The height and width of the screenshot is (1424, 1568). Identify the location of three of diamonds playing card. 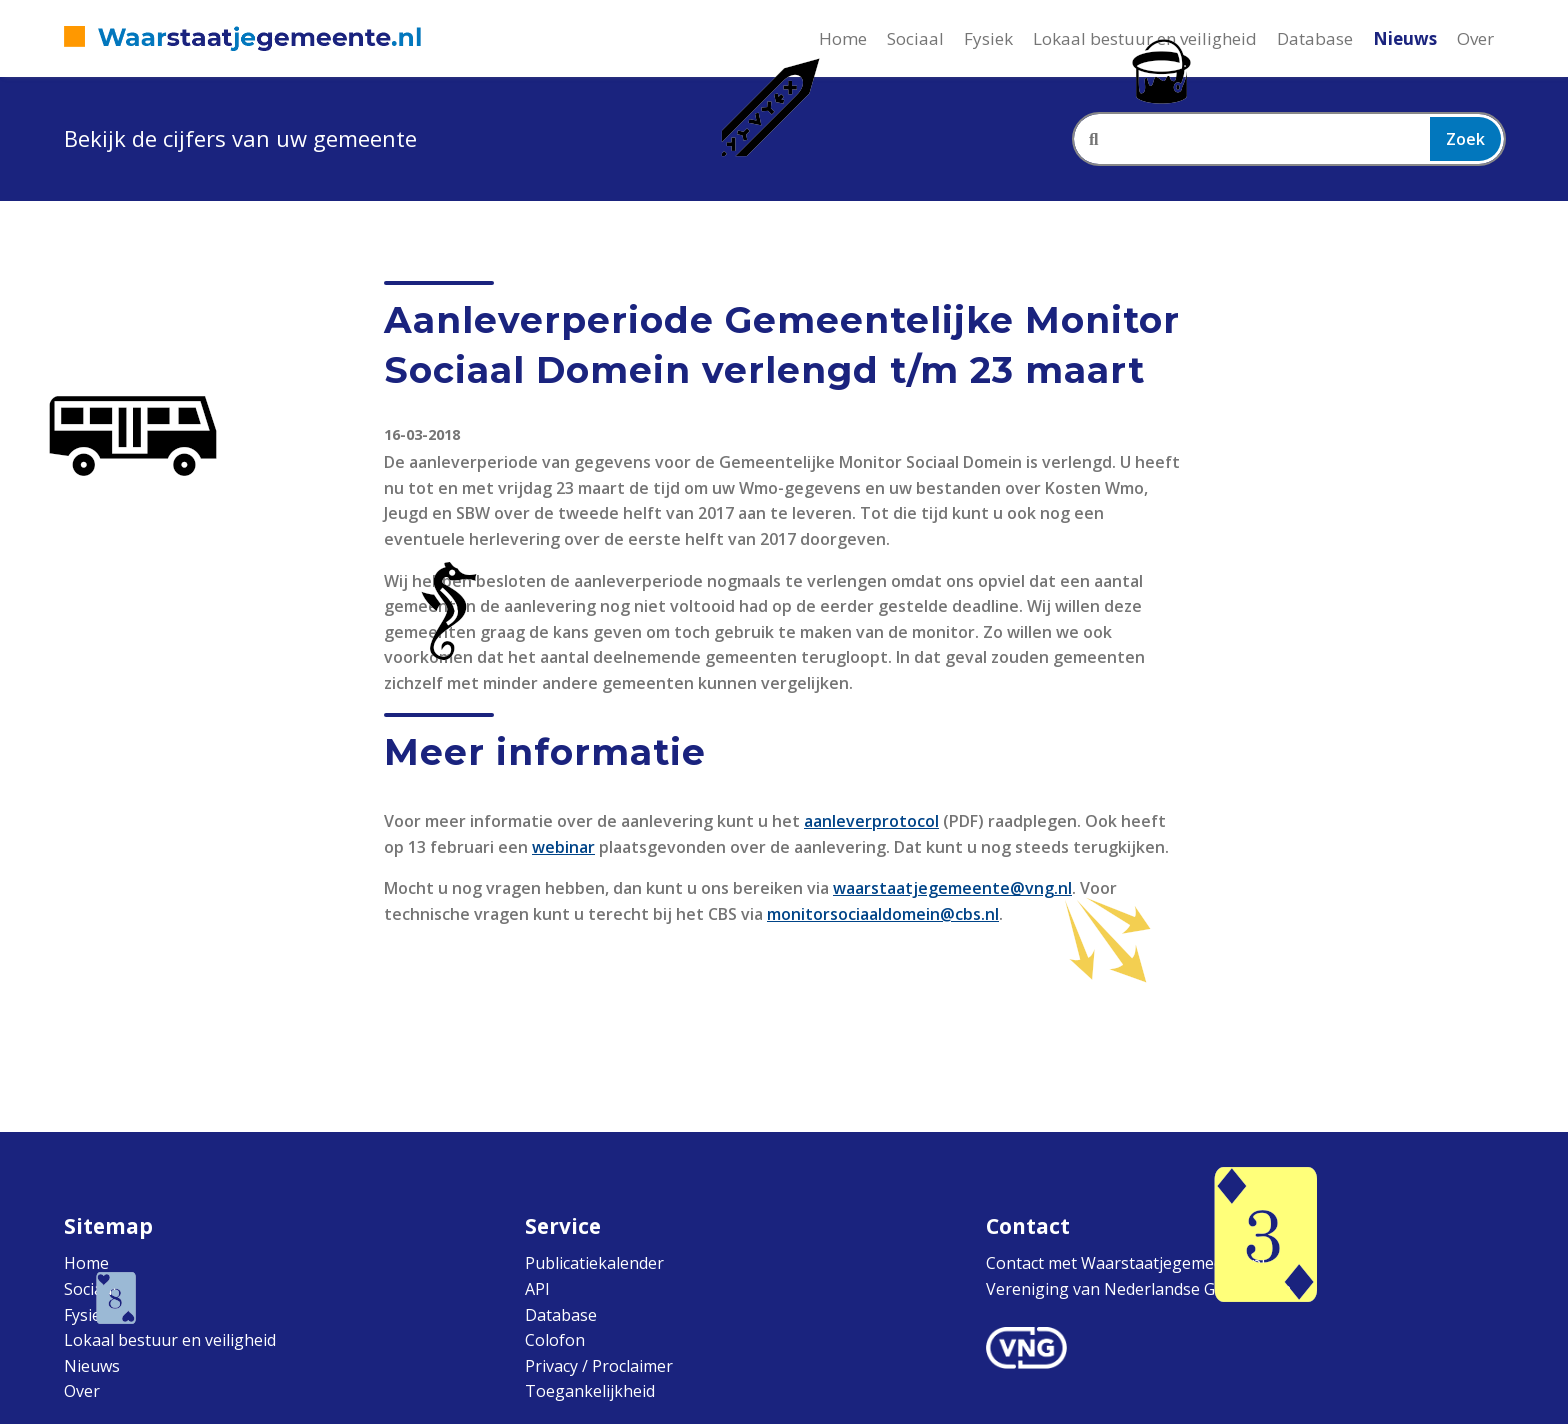
(1265, 1234).